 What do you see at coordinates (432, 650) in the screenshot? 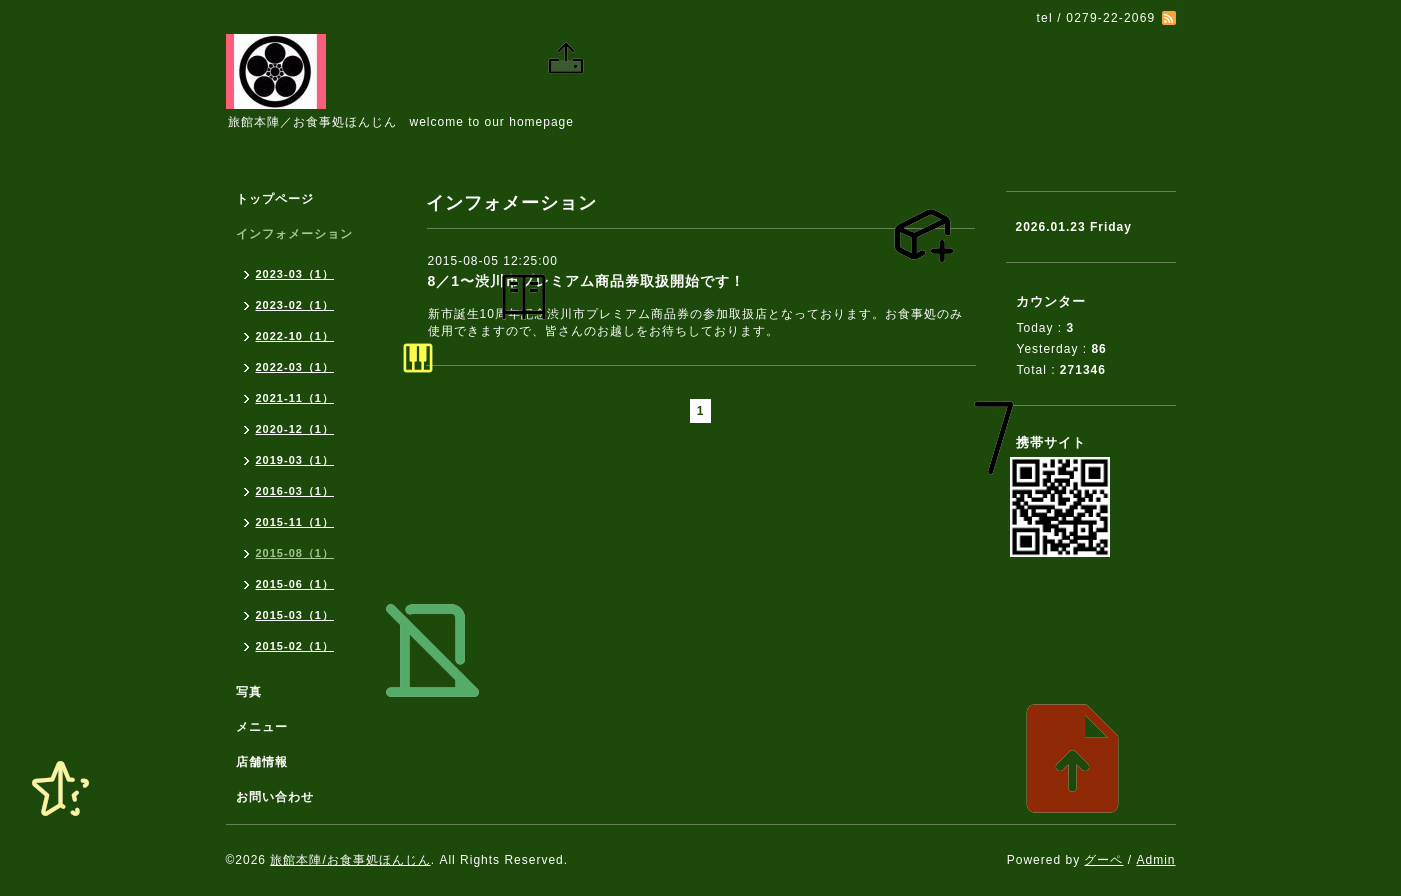
I see `door access disabled or unavailable` at bounding box center [432, 650].